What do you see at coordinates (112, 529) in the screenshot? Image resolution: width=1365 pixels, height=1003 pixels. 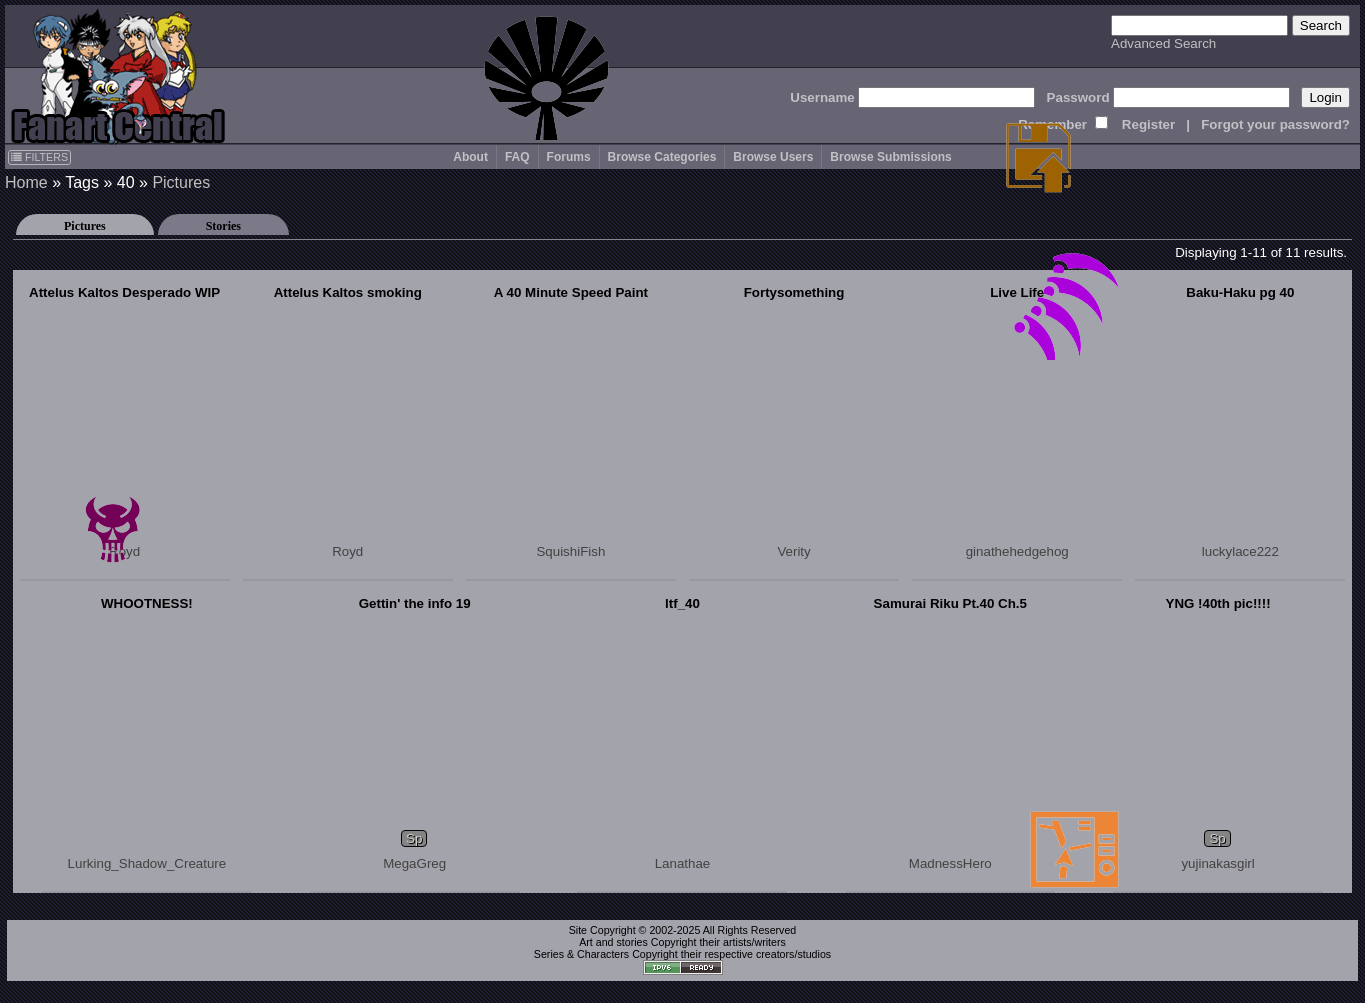 I see `select demon or undead character class` at bounding box center [112, 529].